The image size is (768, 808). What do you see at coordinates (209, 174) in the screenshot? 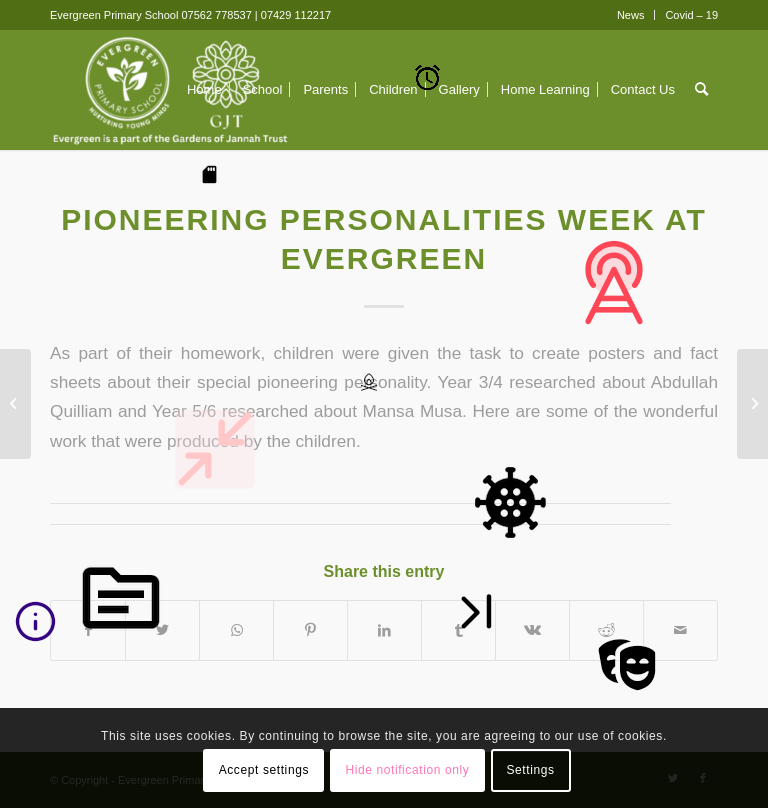
I see `access external storage or sd card` at bounding box center [209, 174].